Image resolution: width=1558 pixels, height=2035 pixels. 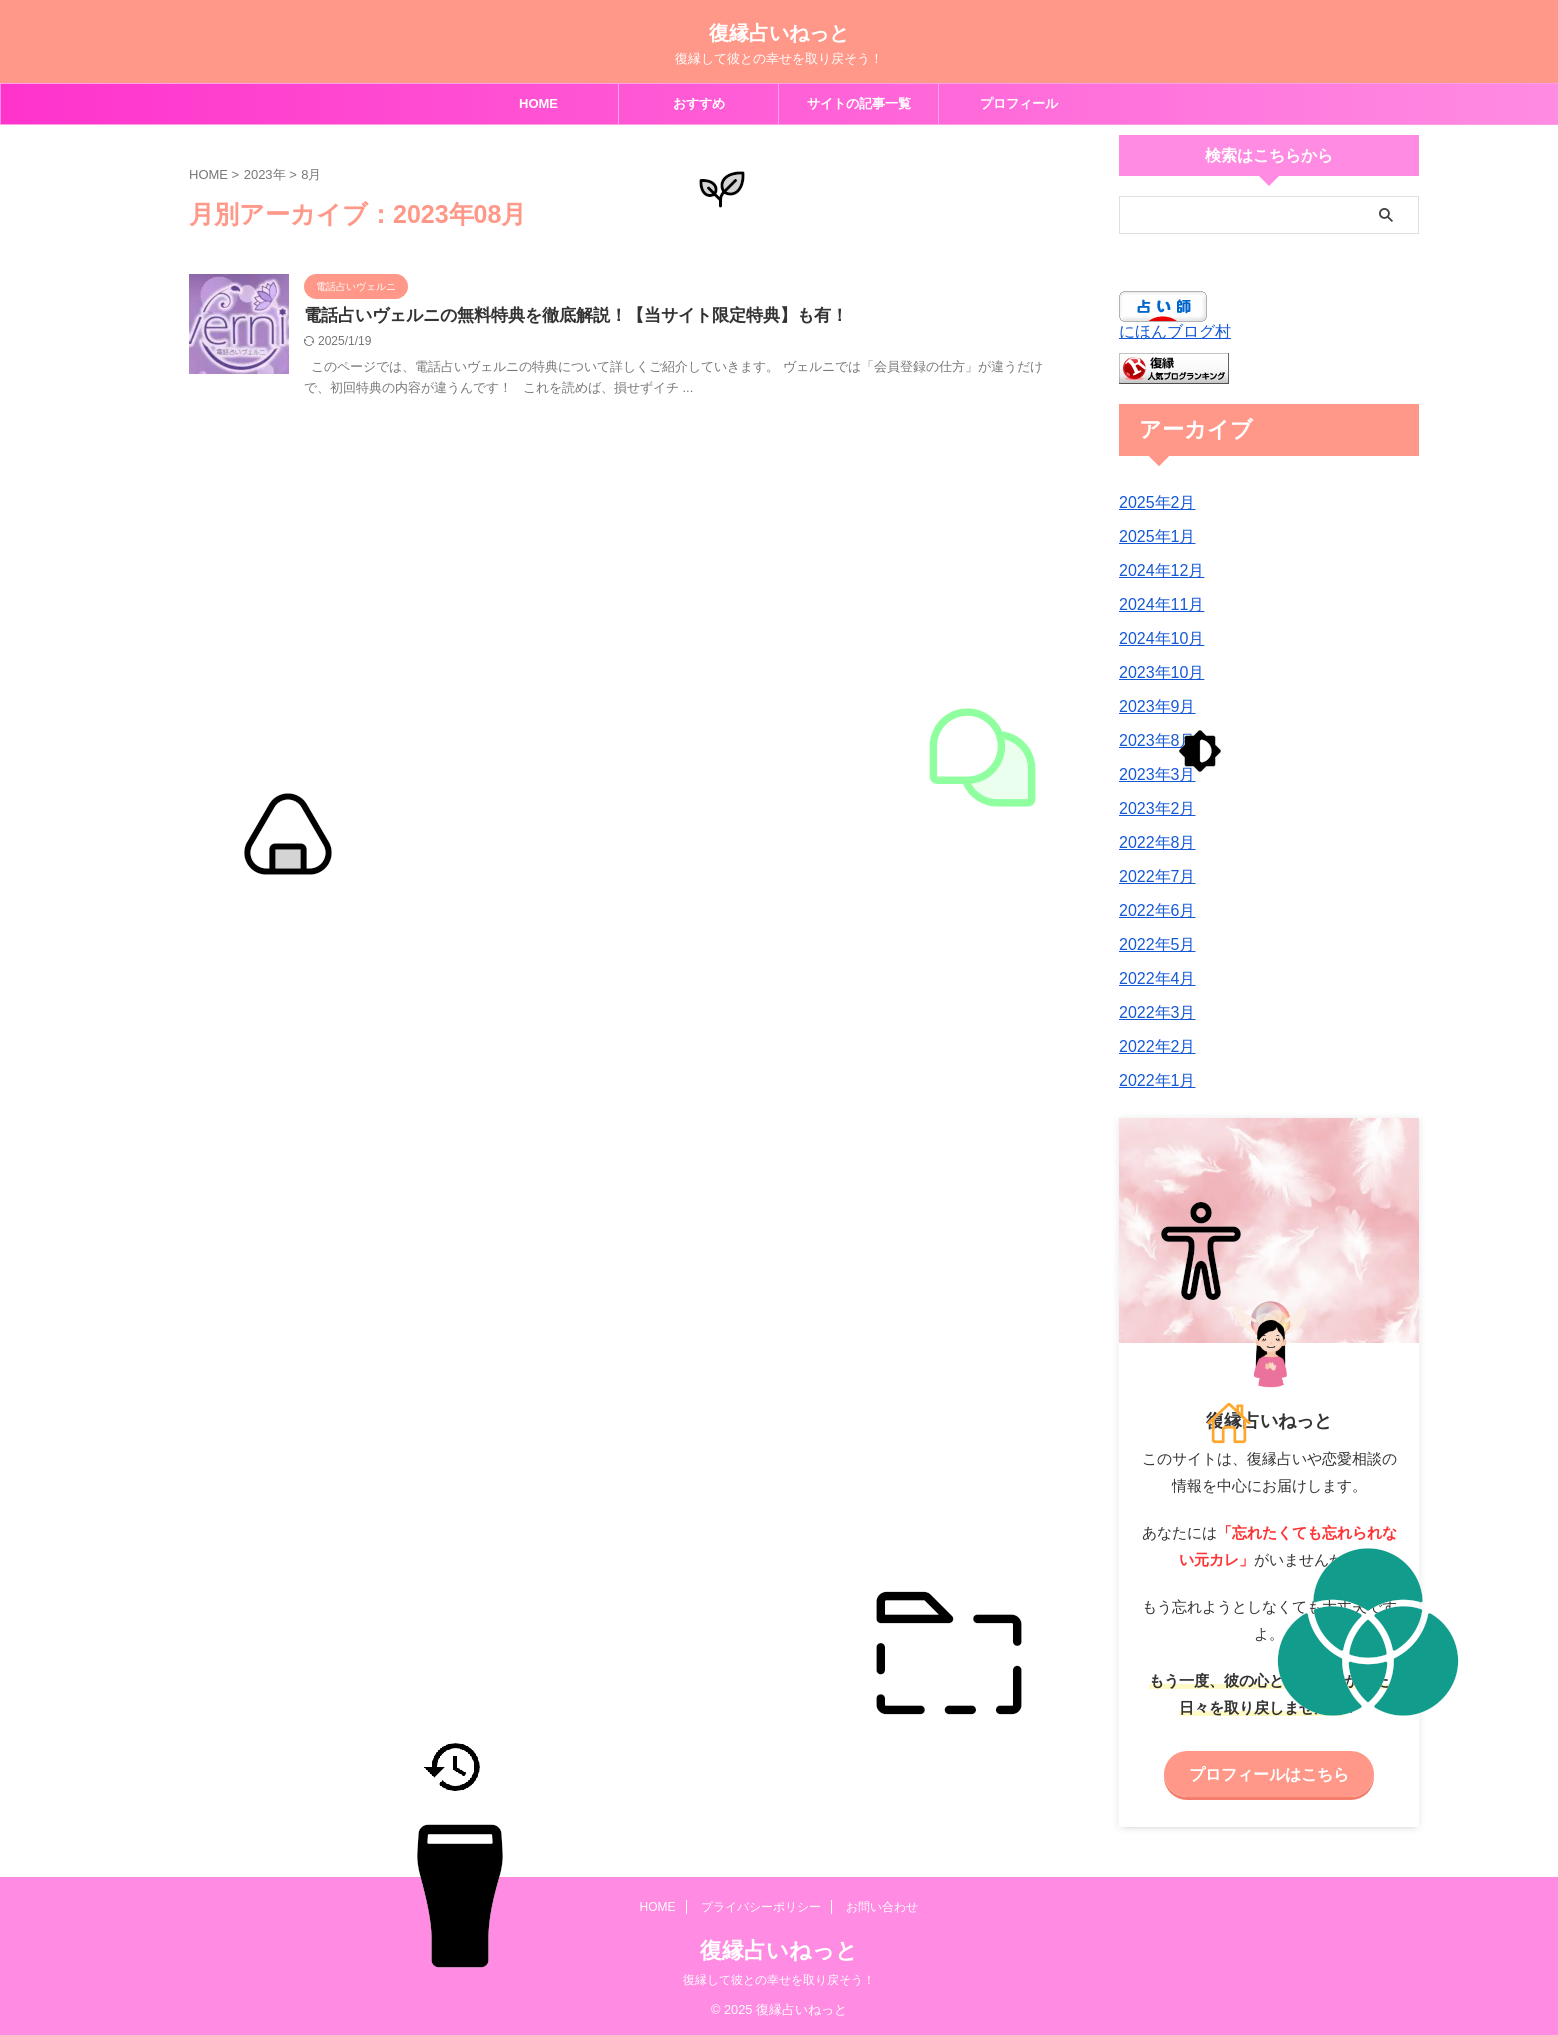 What do you see at coordinates (288, 834) in the screenshot?
I see `access japanese food or sushi category` at bounding box center [288, 834].